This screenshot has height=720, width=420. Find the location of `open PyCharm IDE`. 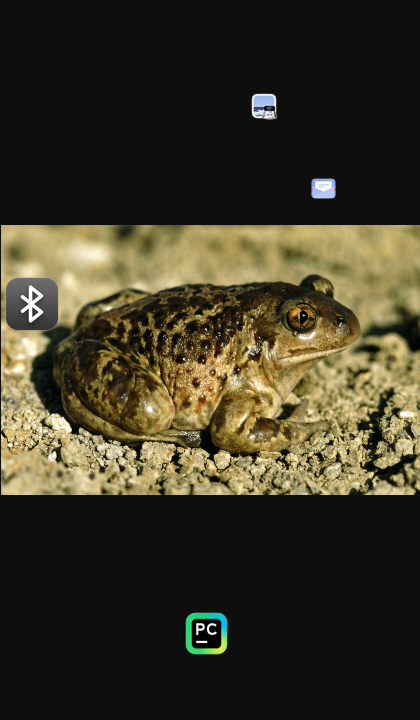

open PyCharm IDE is located at coordinates (206, 633).